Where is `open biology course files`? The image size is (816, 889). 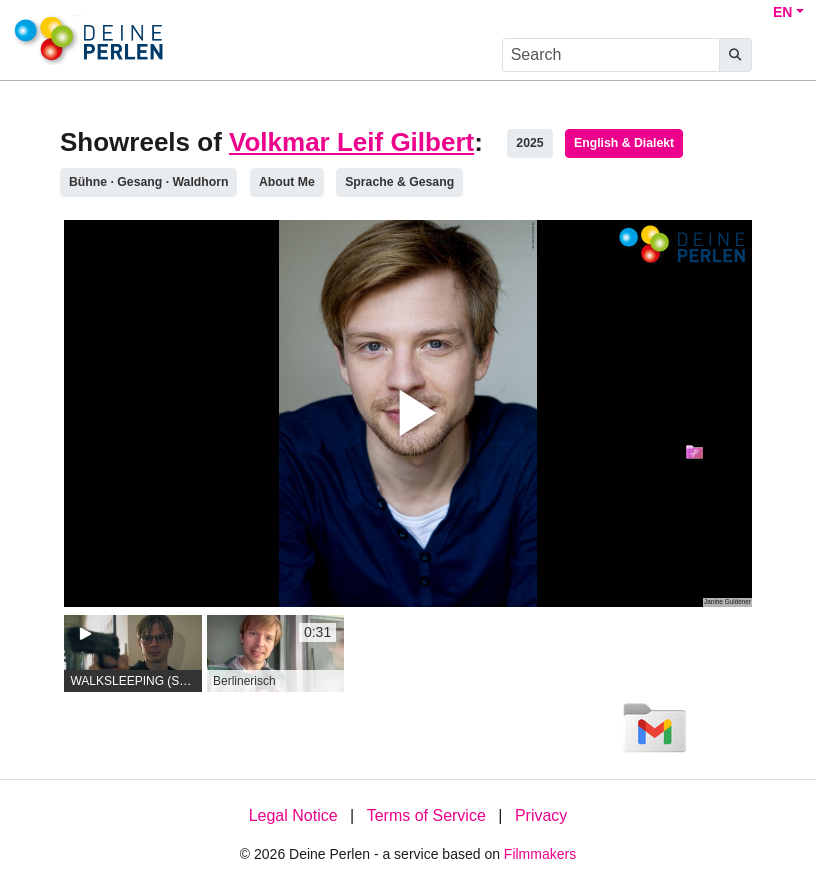
open biology course files is located at coordinates (694, 452).